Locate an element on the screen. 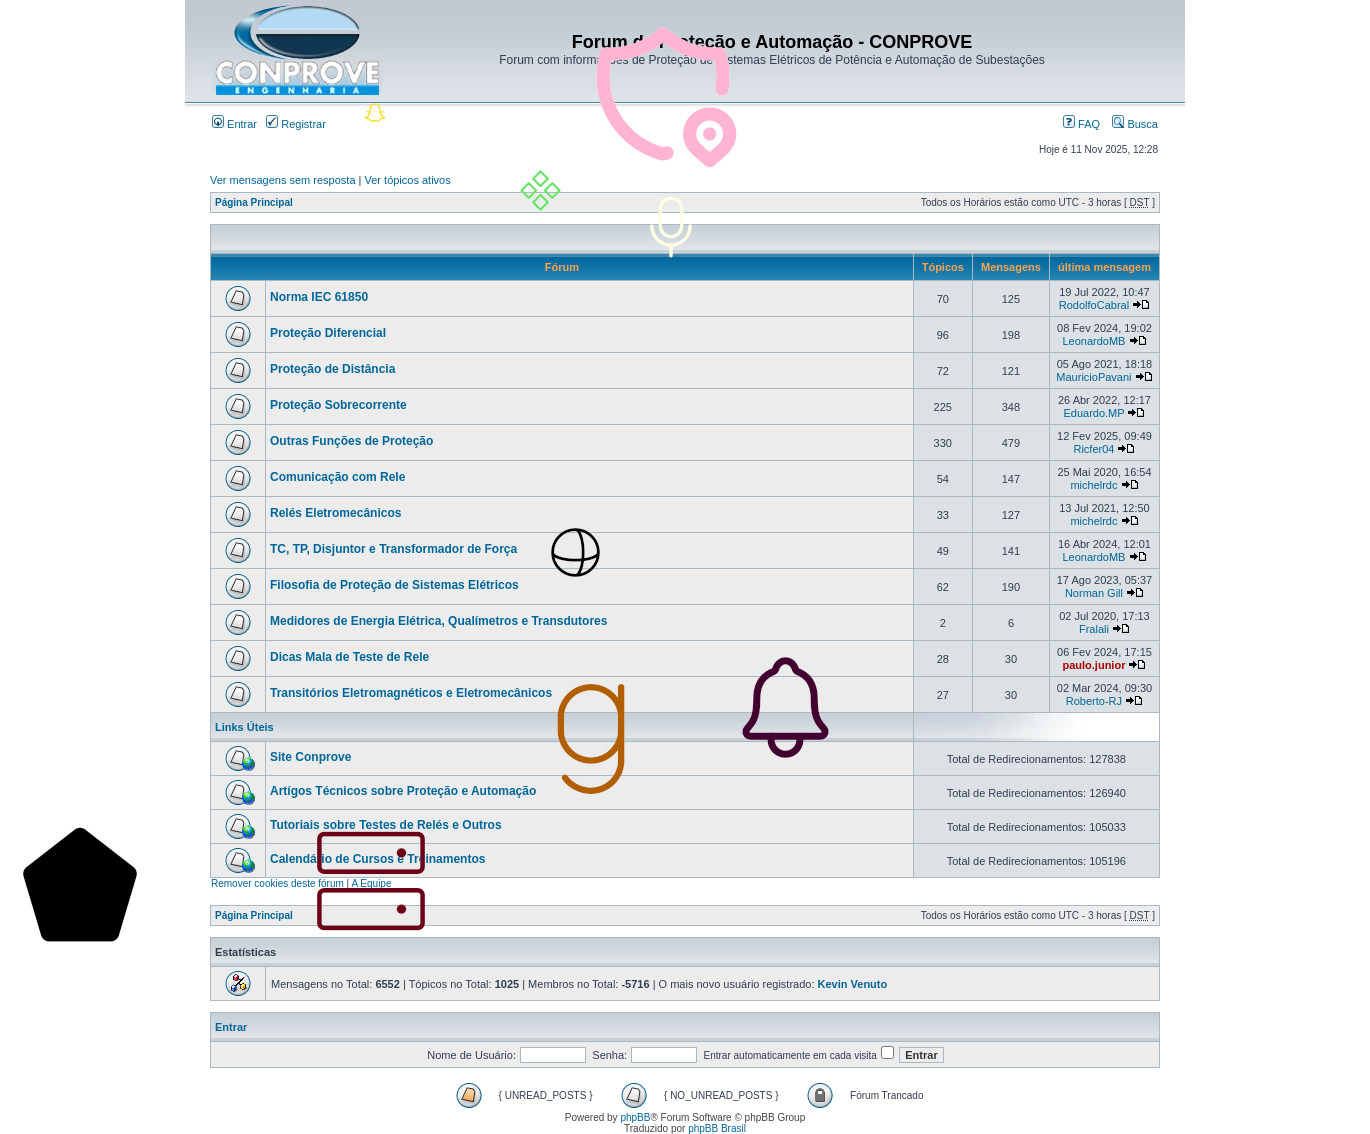 Image resolution: width=1370 pixels, height=1134 pixels. open the goodreads app is located at coordinates (591, 739).